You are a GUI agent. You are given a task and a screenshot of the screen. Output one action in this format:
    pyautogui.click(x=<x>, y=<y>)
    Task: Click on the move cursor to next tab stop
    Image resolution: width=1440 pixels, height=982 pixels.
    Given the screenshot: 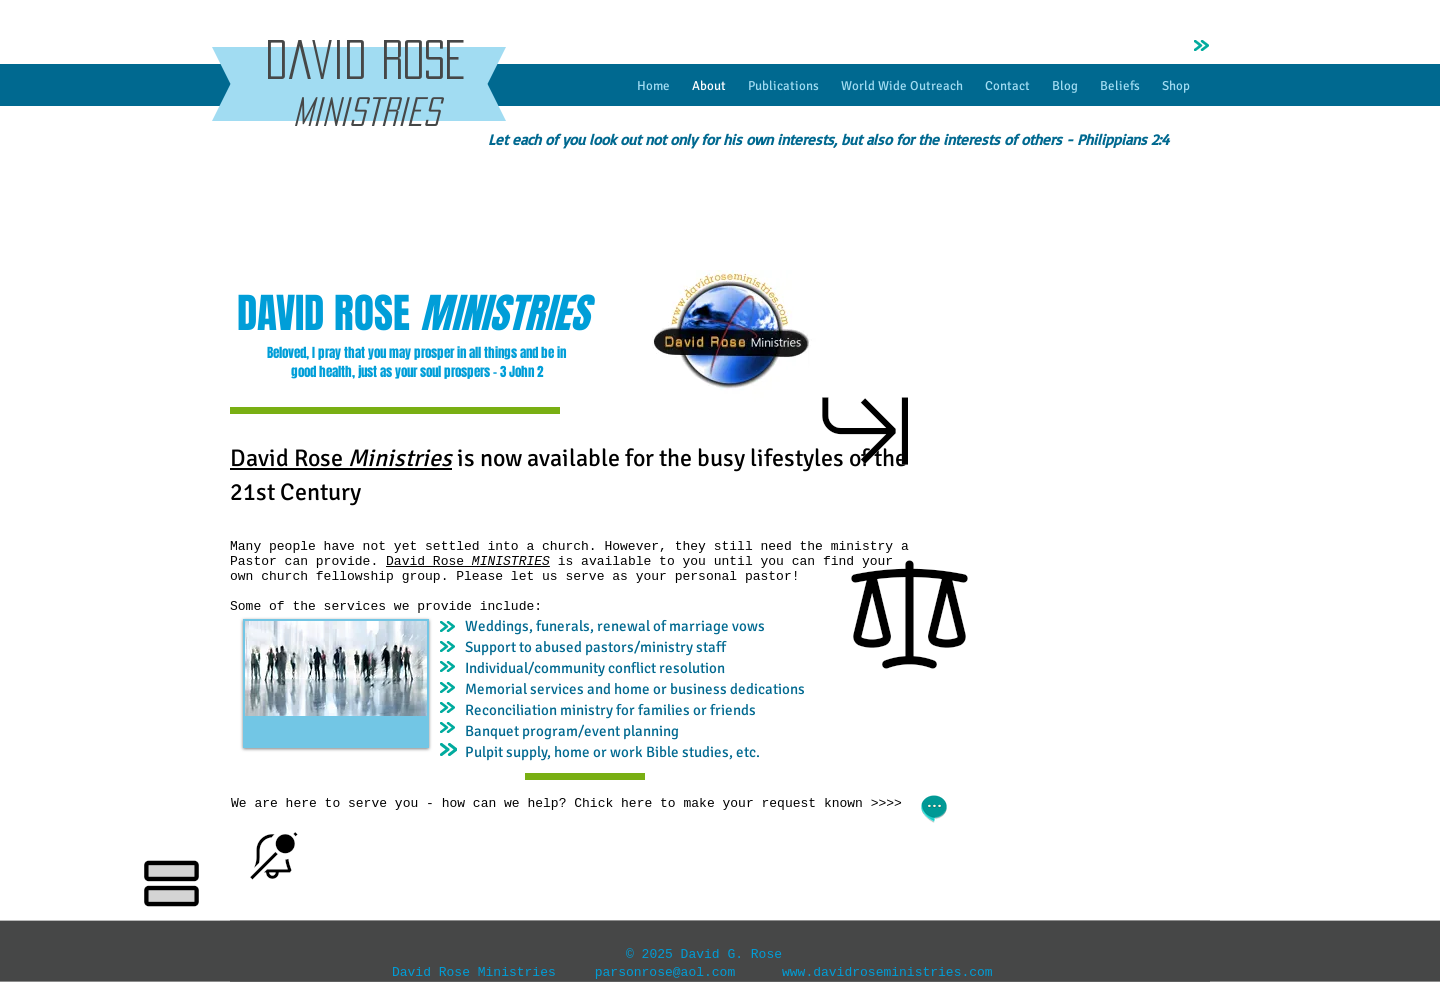 What is the action you would take?
    pyautogui.click(x=859, y=428)
    